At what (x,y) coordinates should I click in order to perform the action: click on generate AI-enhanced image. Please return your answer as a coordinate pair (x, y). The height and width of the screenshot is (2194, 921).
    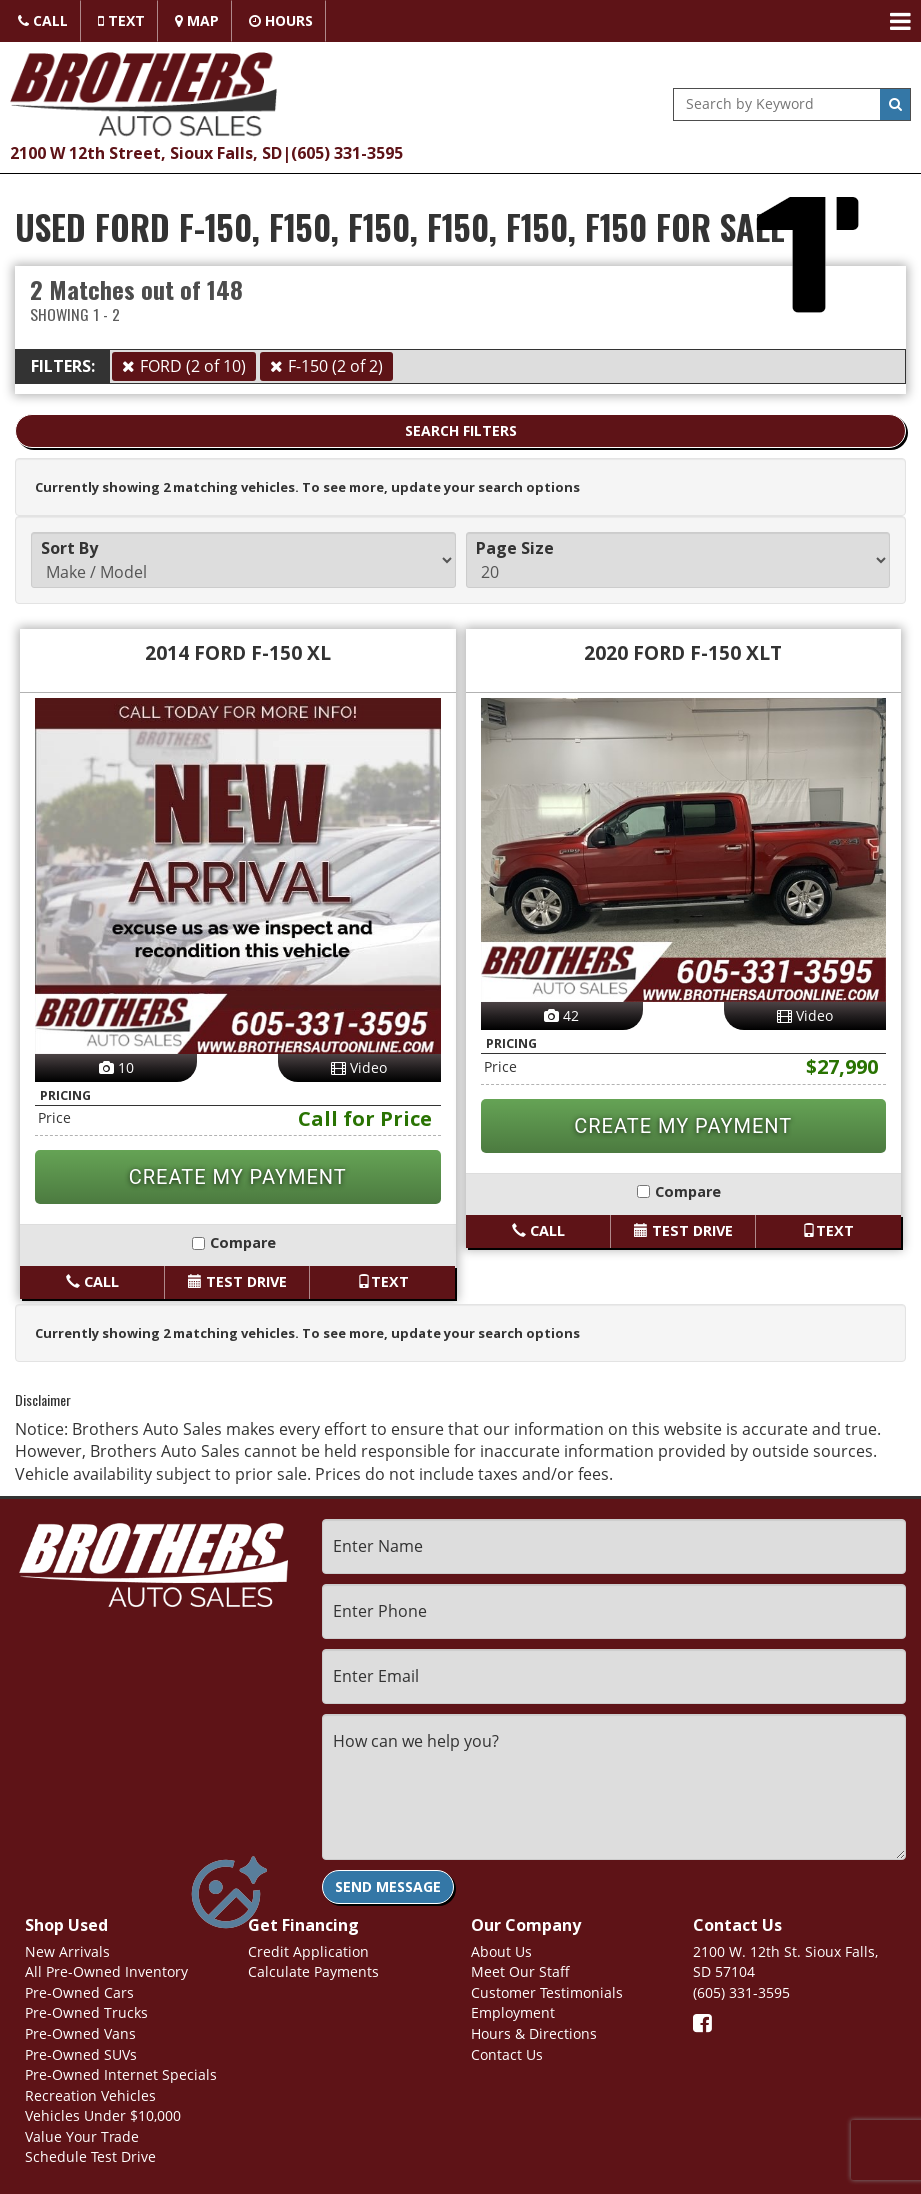
    Looking at the image, I should click on (226, 1894).